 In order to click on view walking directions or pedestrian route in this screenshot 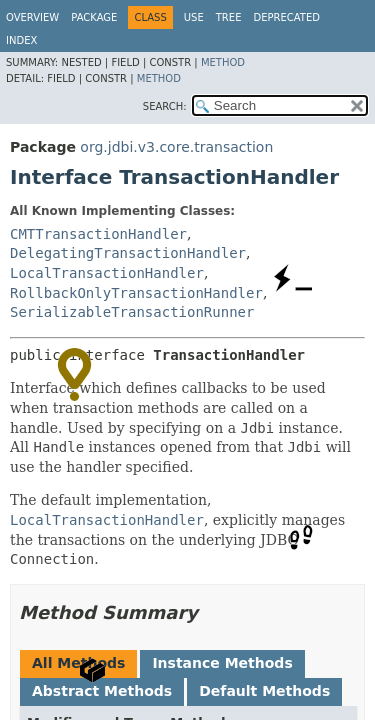, I will do `click(300, 537)`.